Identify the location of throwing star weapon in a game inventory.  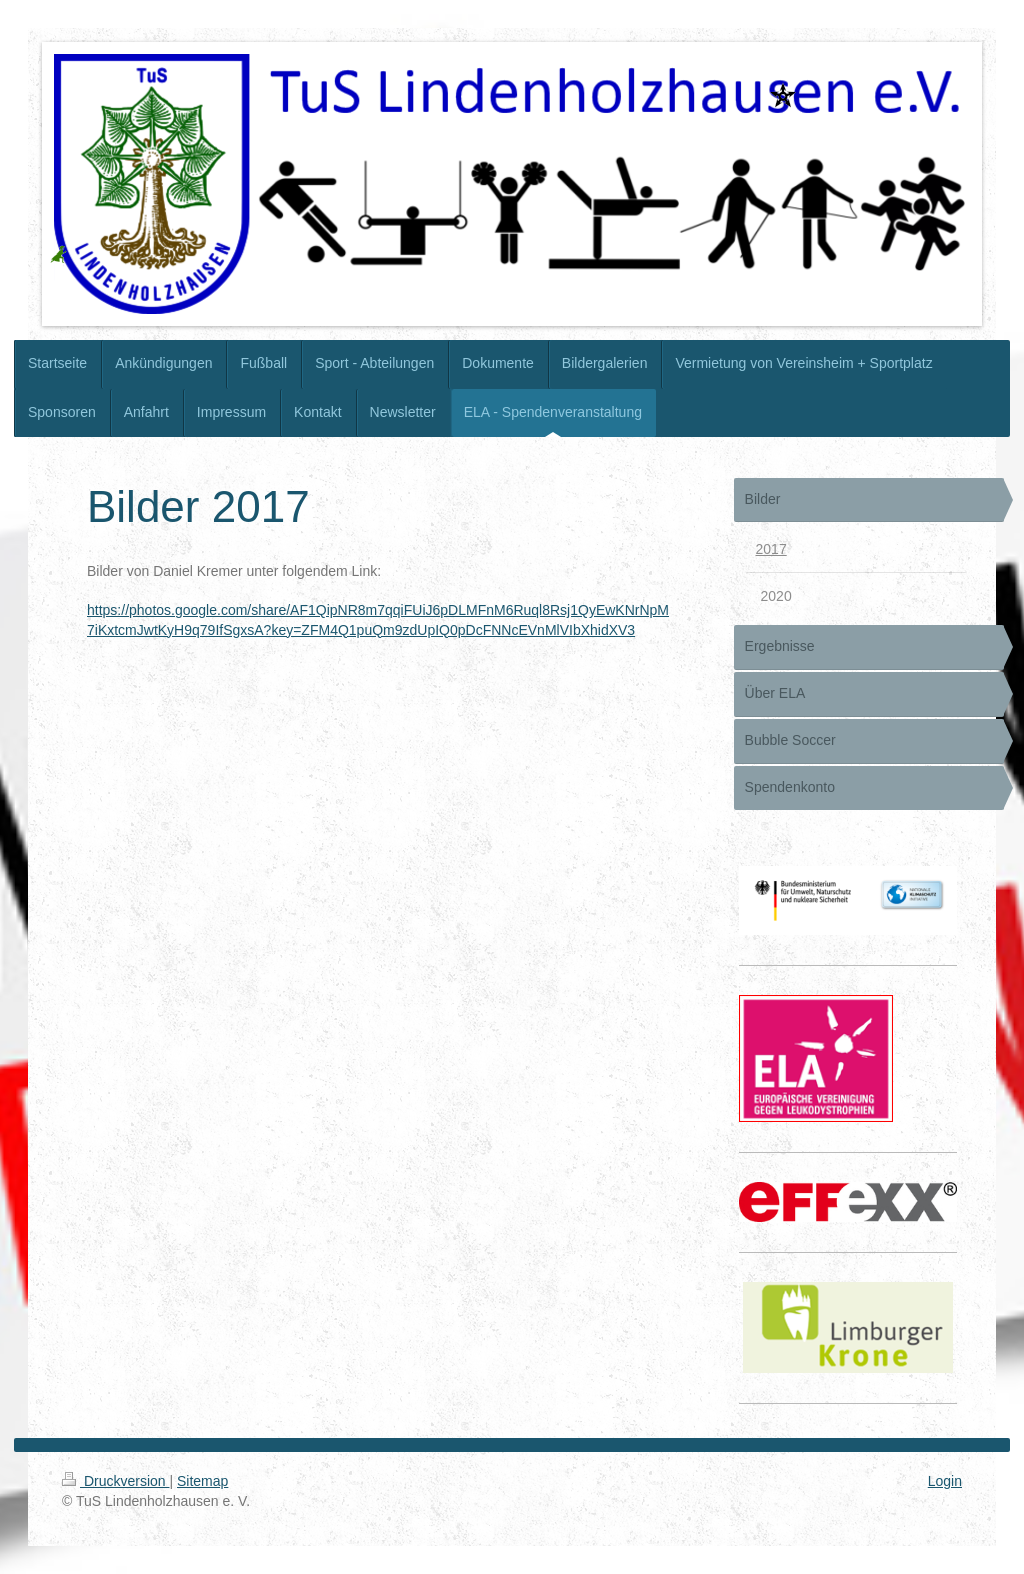
(783, 95).